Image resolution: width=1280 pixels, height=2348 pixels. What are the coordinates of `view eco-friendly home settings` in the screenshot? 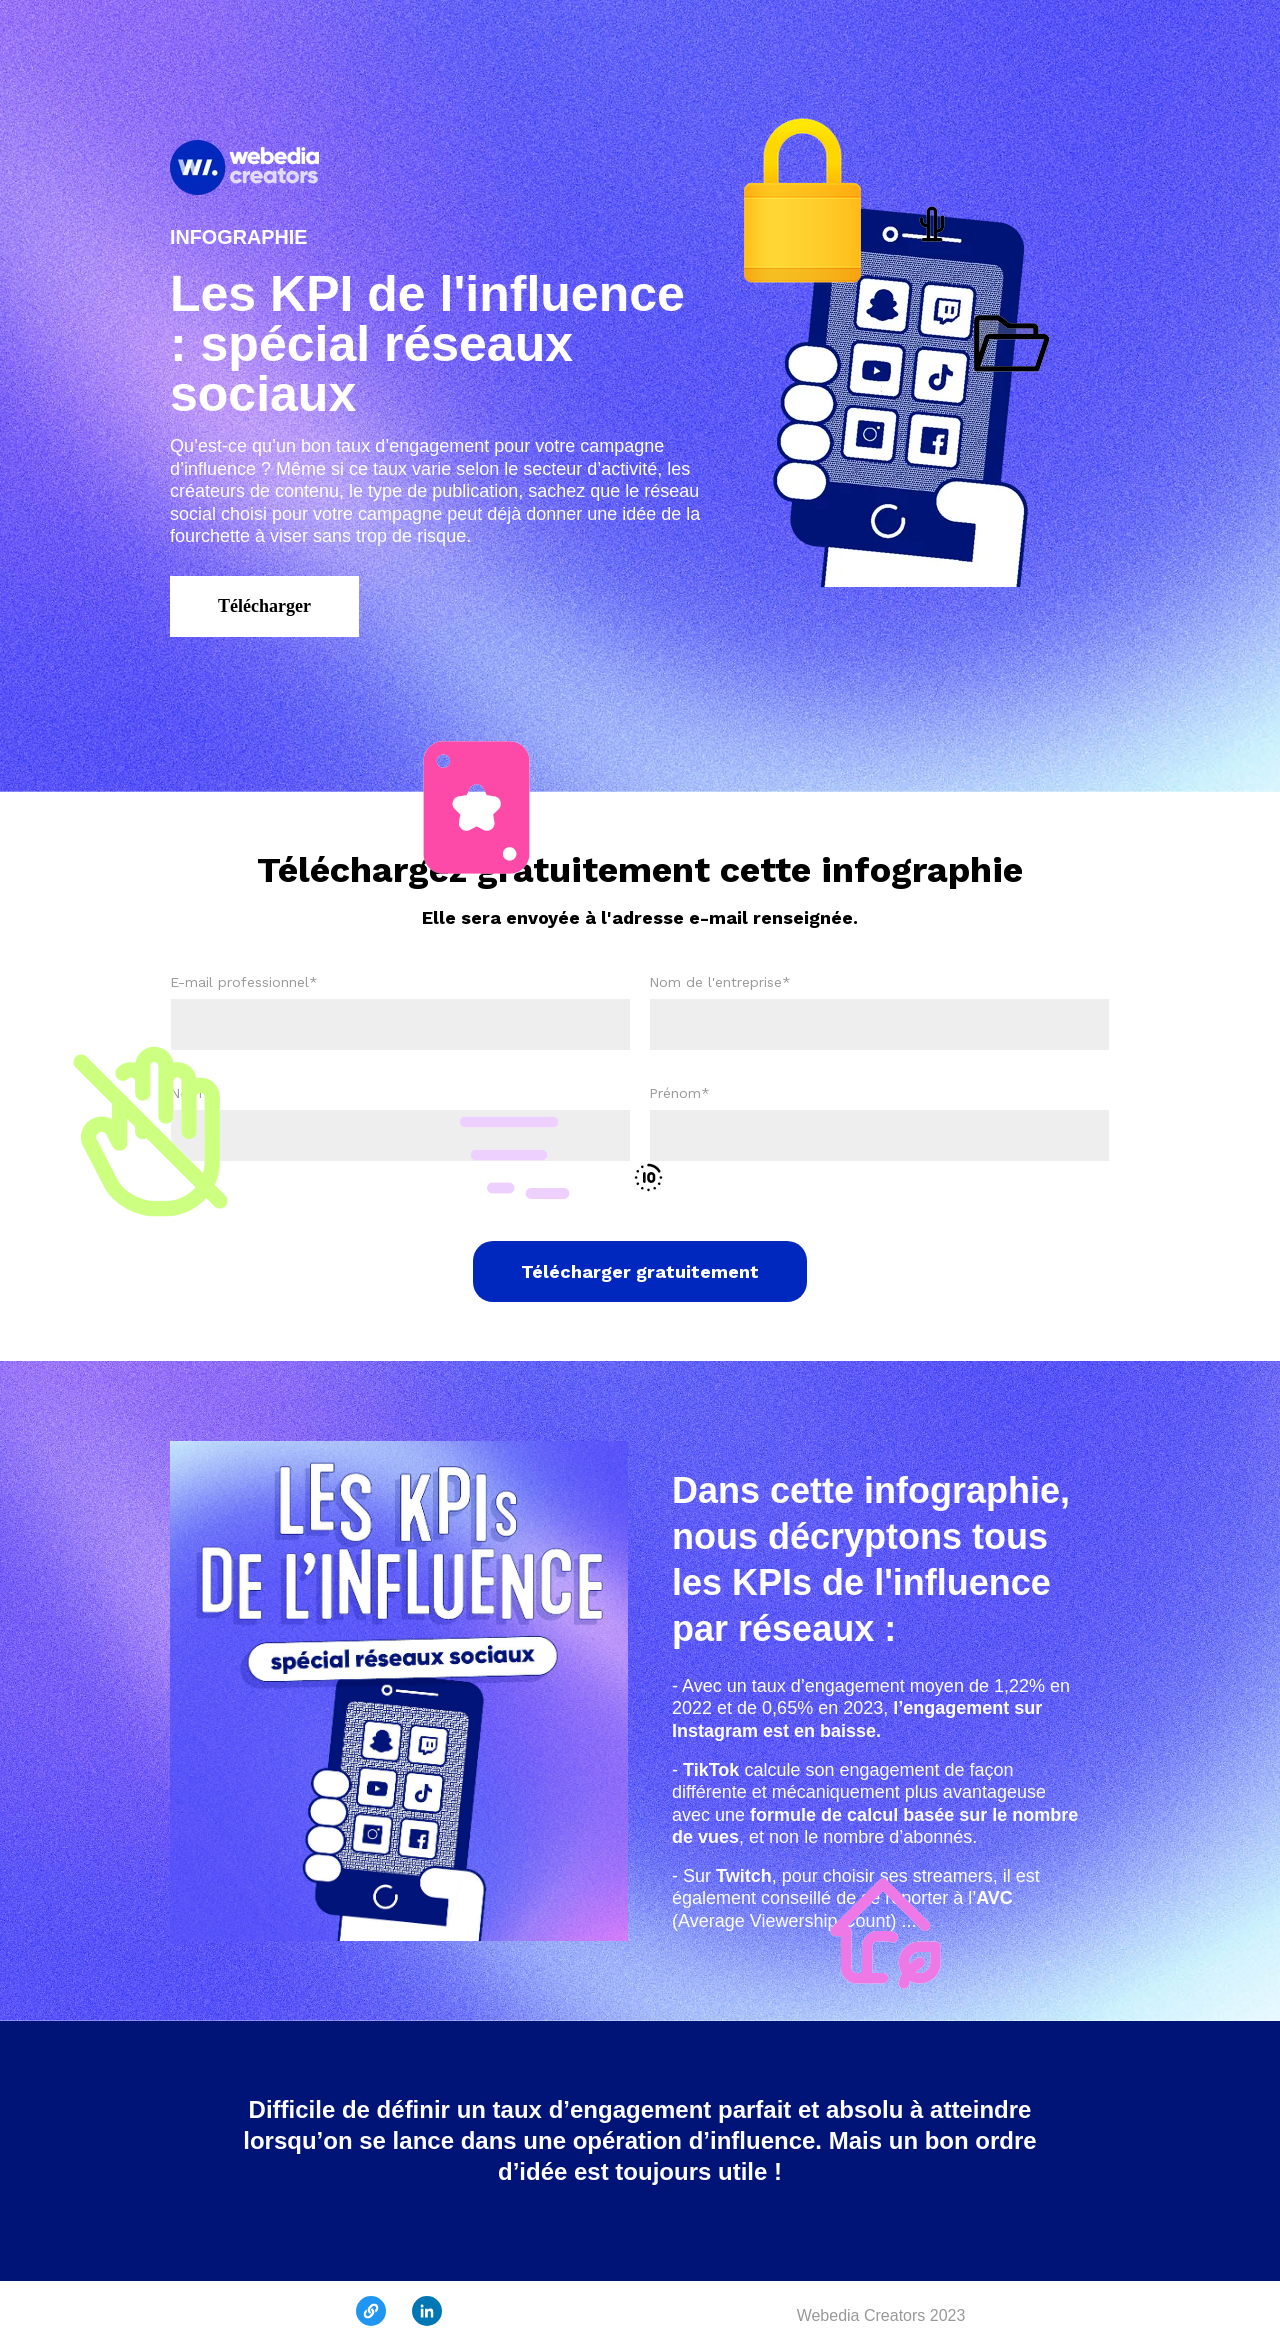 It's located at (883, 1931).